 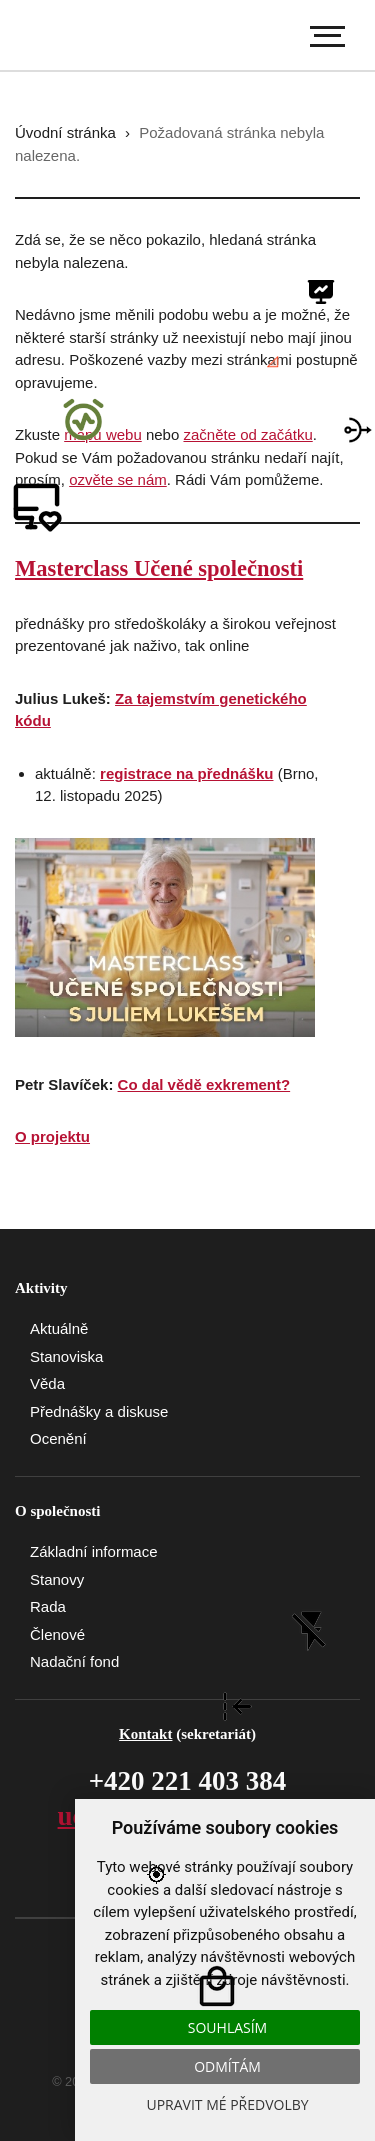 I want to click on add this device to favorites, so click(x=36, y=506).